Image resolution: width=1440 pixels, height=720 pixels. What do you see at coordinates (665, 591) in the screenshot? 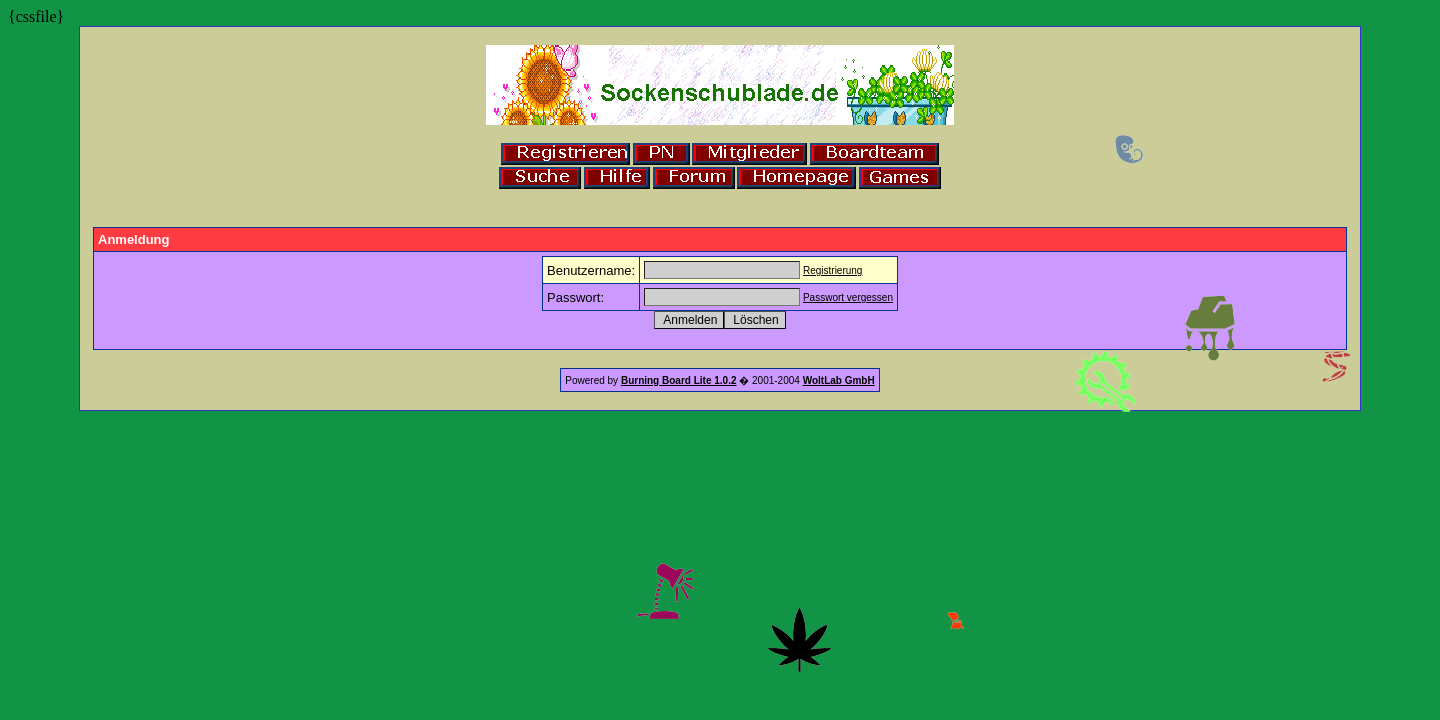
I see `toggle desk lamp or reading light` at bounding box center [665, 591].